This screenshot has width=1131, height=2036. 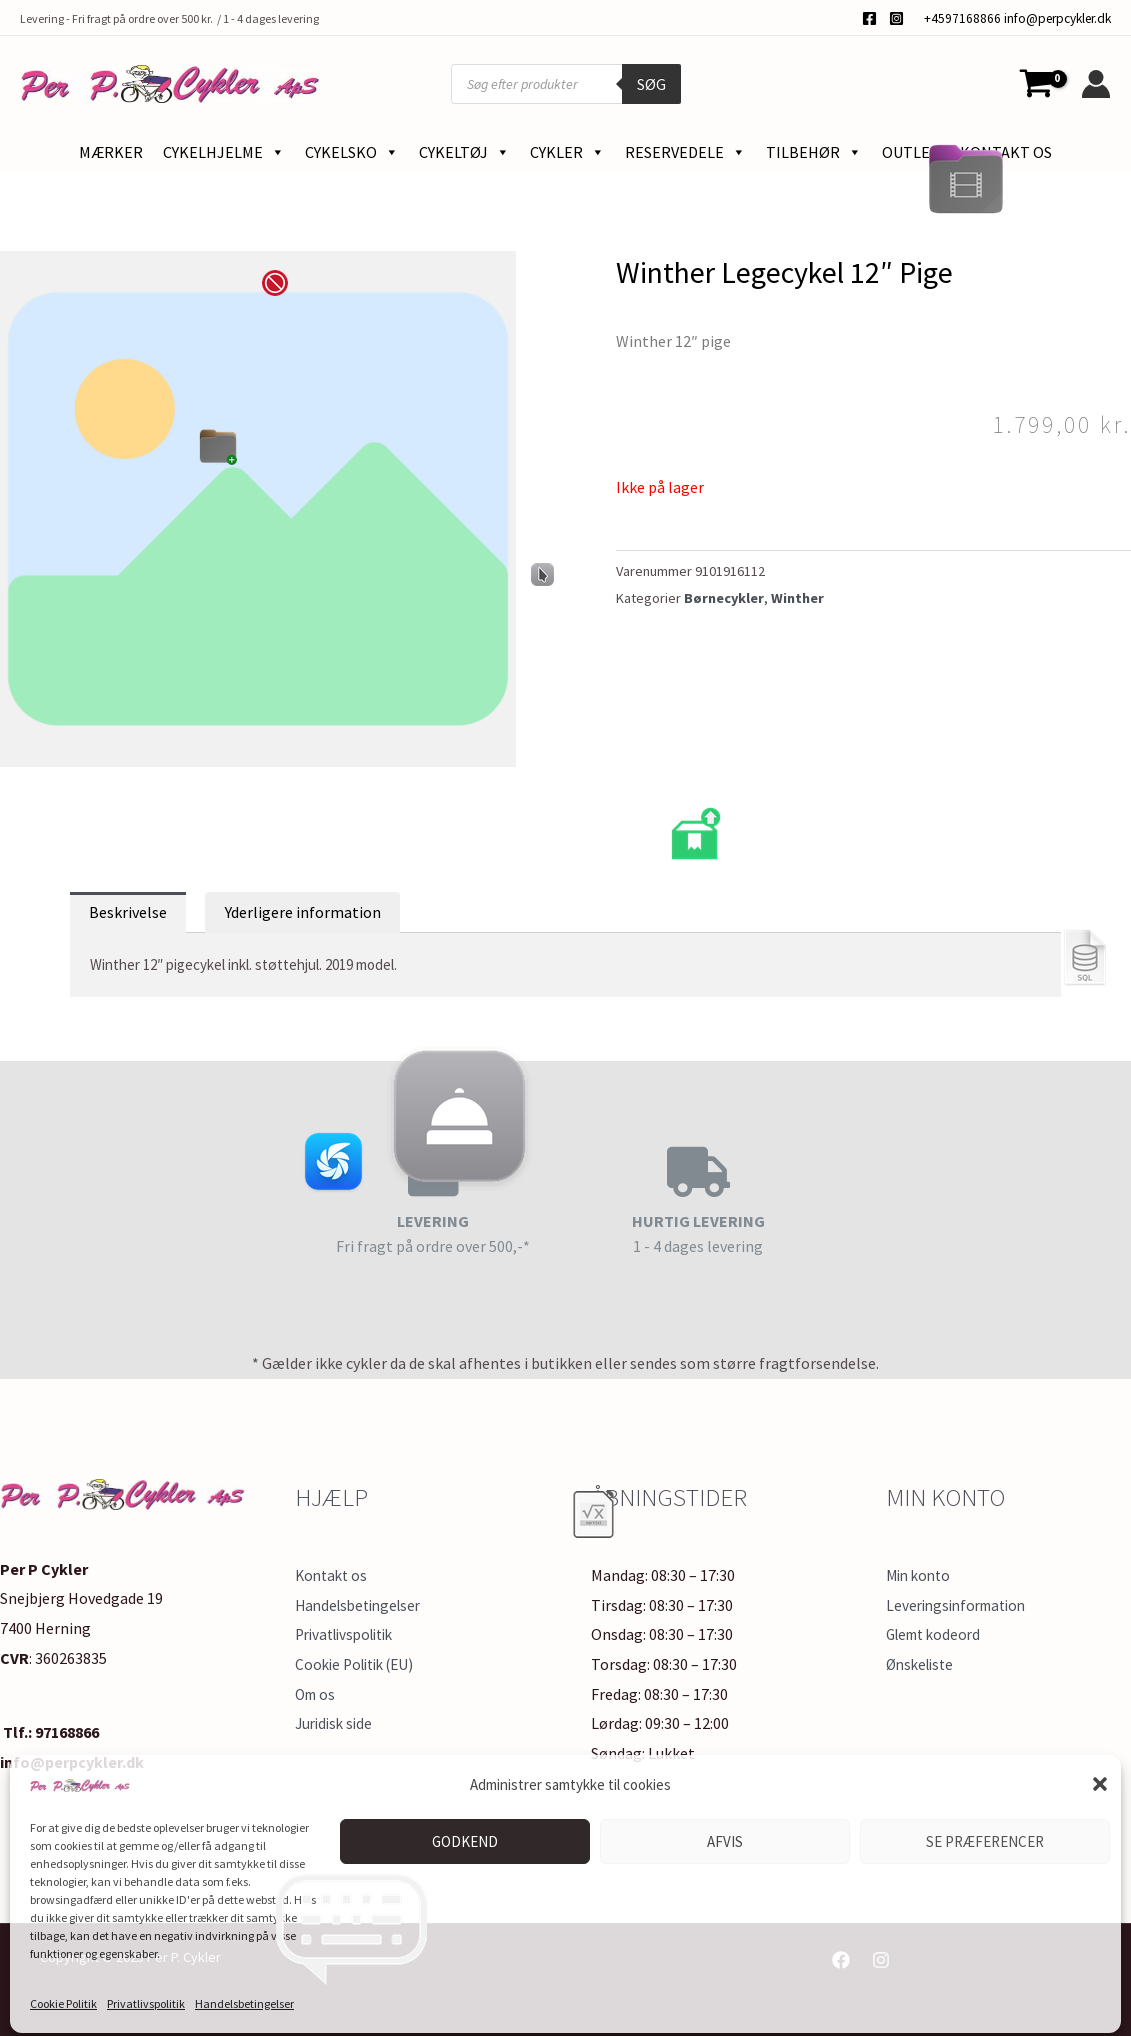 What do you see at coordinates (459, 1118) in the screenshot?
I see `access session services preferences` at bounding box center [459, 1118].